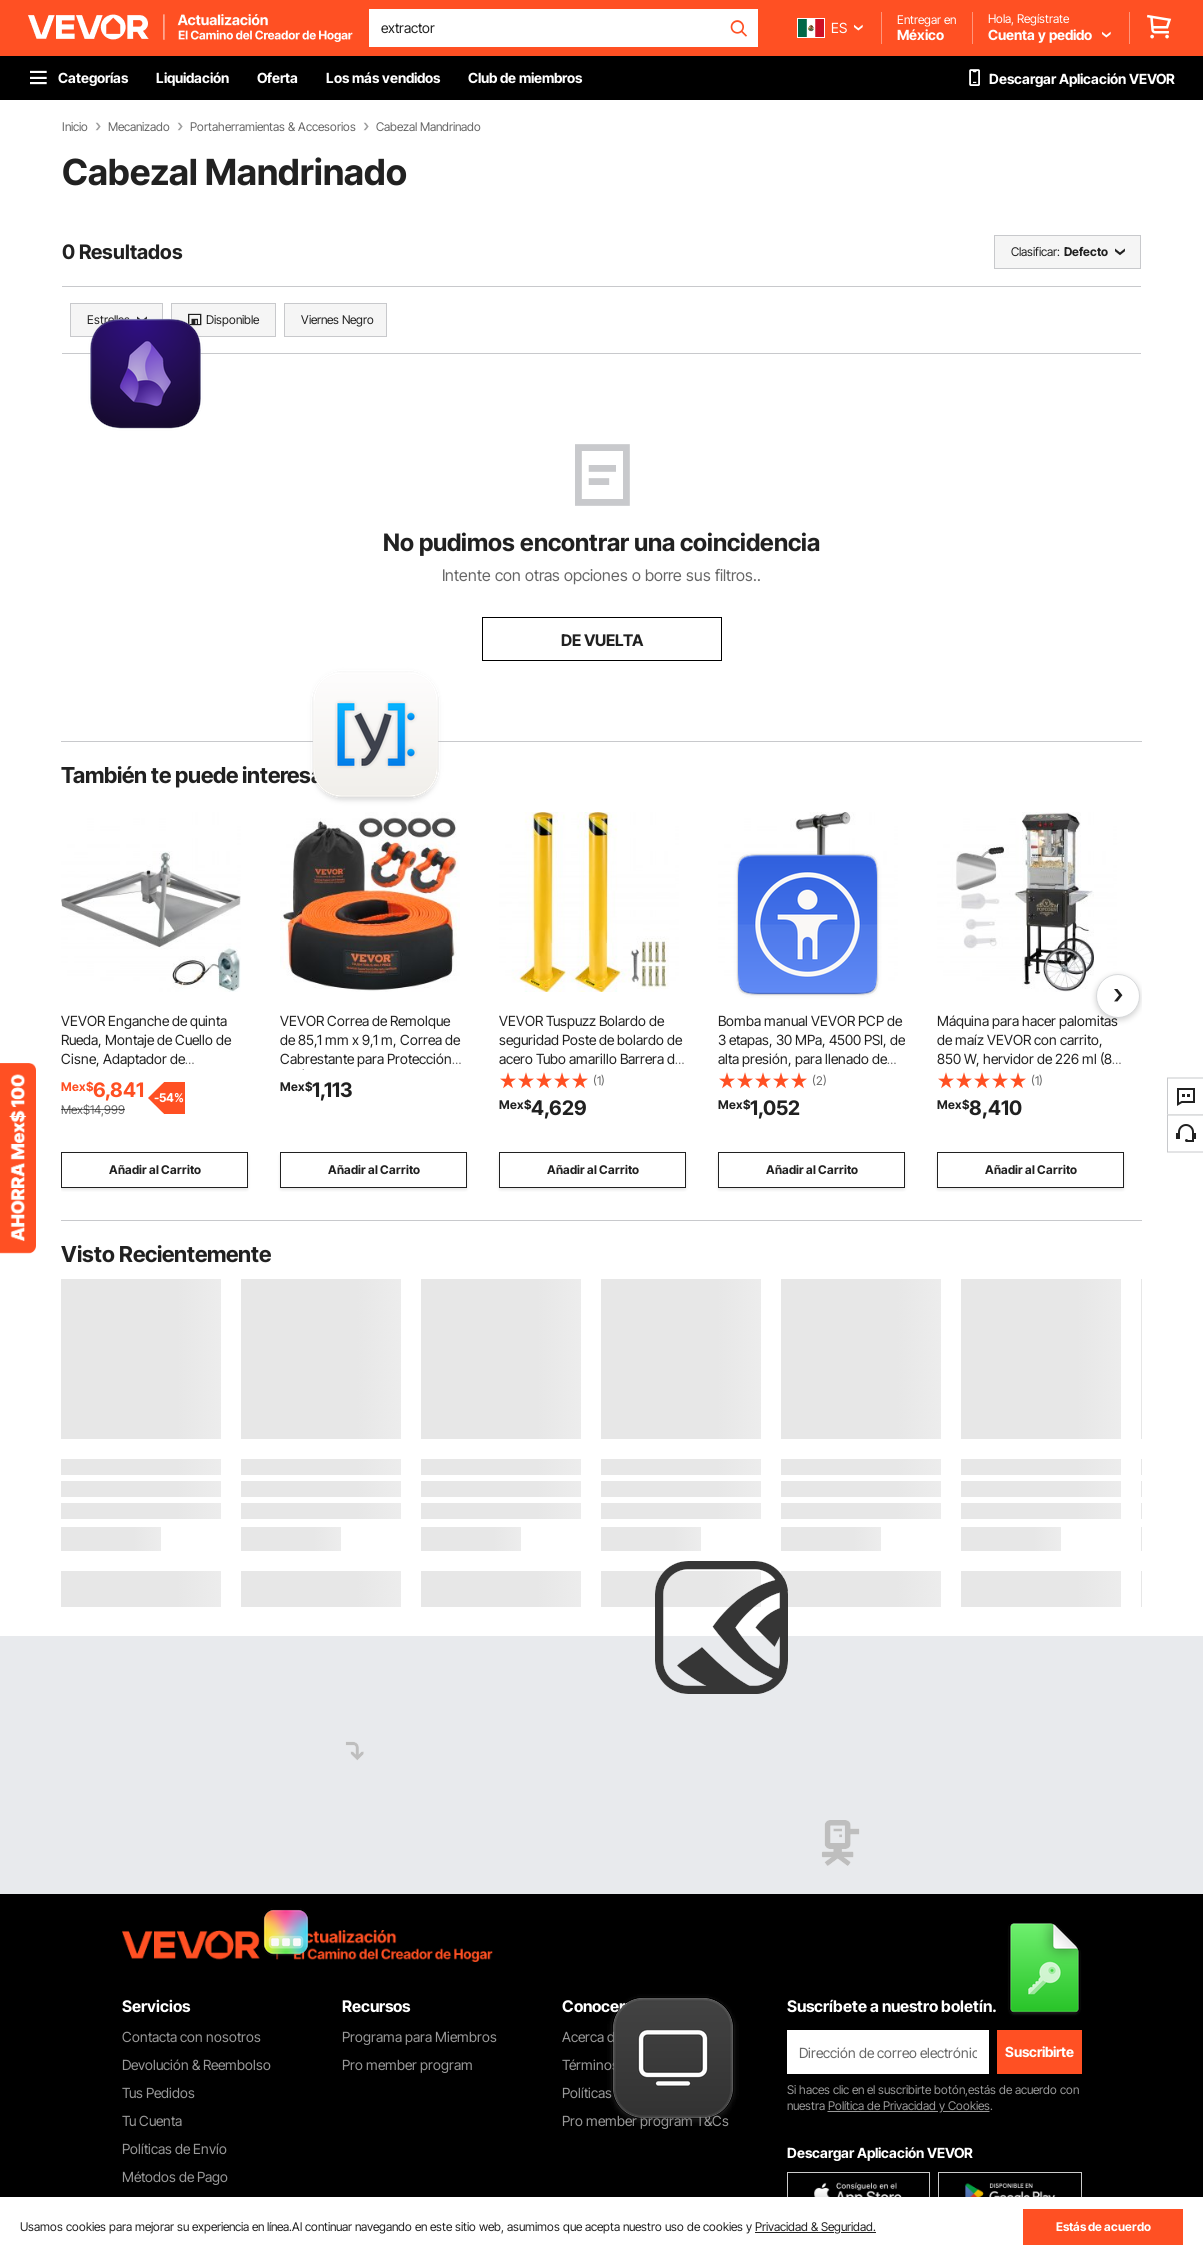 This screenshot has width=1203, height=2265. Describe the element at coordinates (145, 373) in the screenshot. I see `open obsidian note-taking app` at that location.